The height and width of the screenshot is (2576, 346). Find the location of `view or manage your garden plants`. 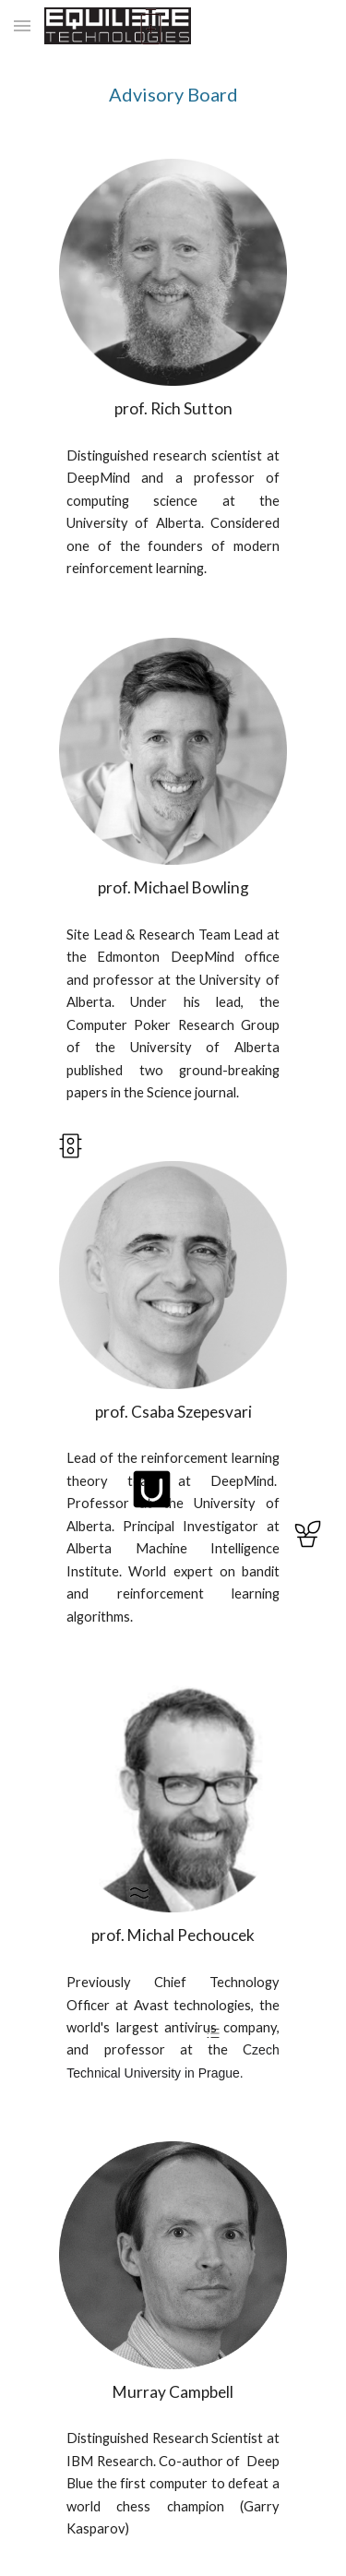

view or manage your garden plants is located at coordinates (307, 1534).